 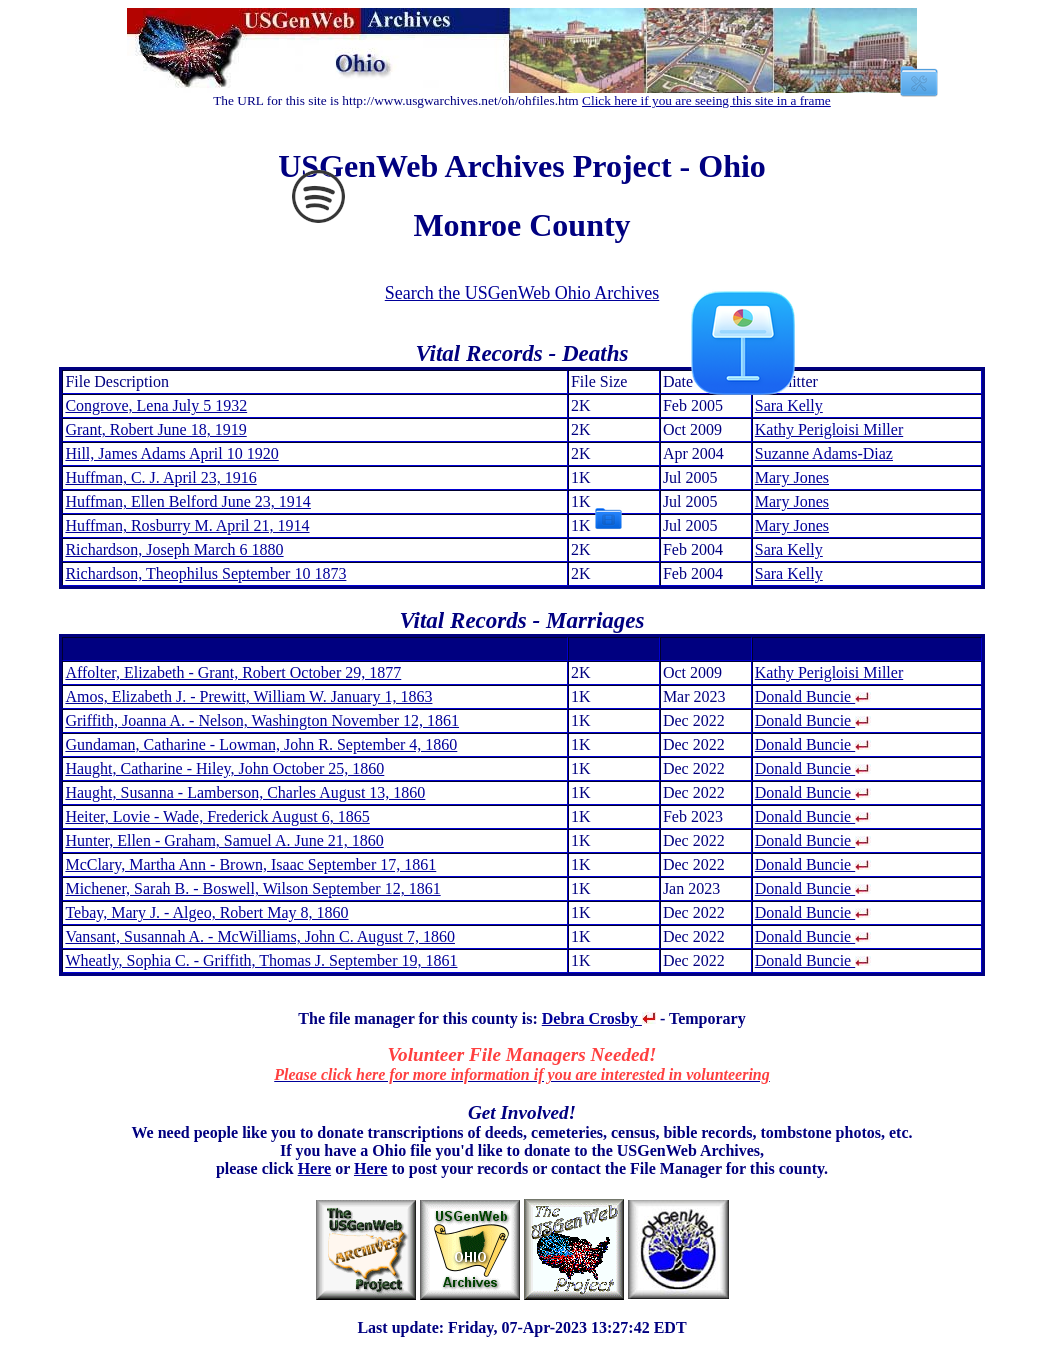 I want to click on open the utilities folder, so click(x=919, y=81).